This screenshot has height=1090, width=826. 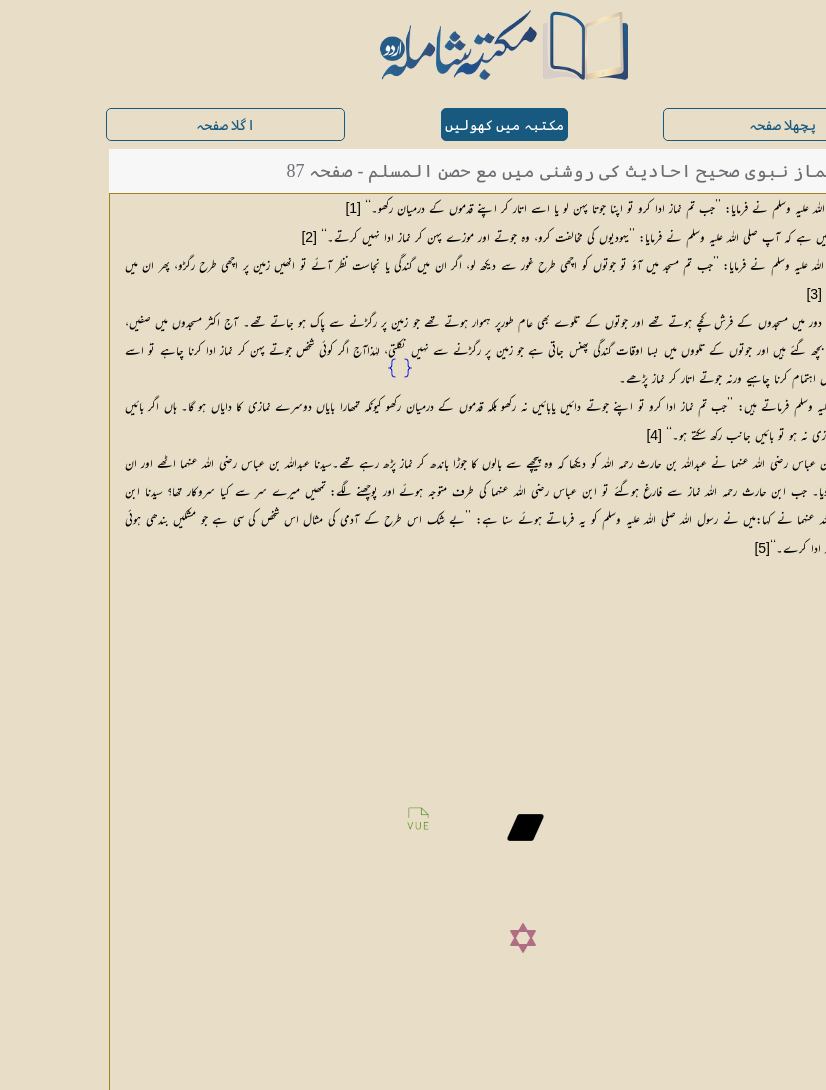 I want to click on view or edit code, so click(x=400, y=368).